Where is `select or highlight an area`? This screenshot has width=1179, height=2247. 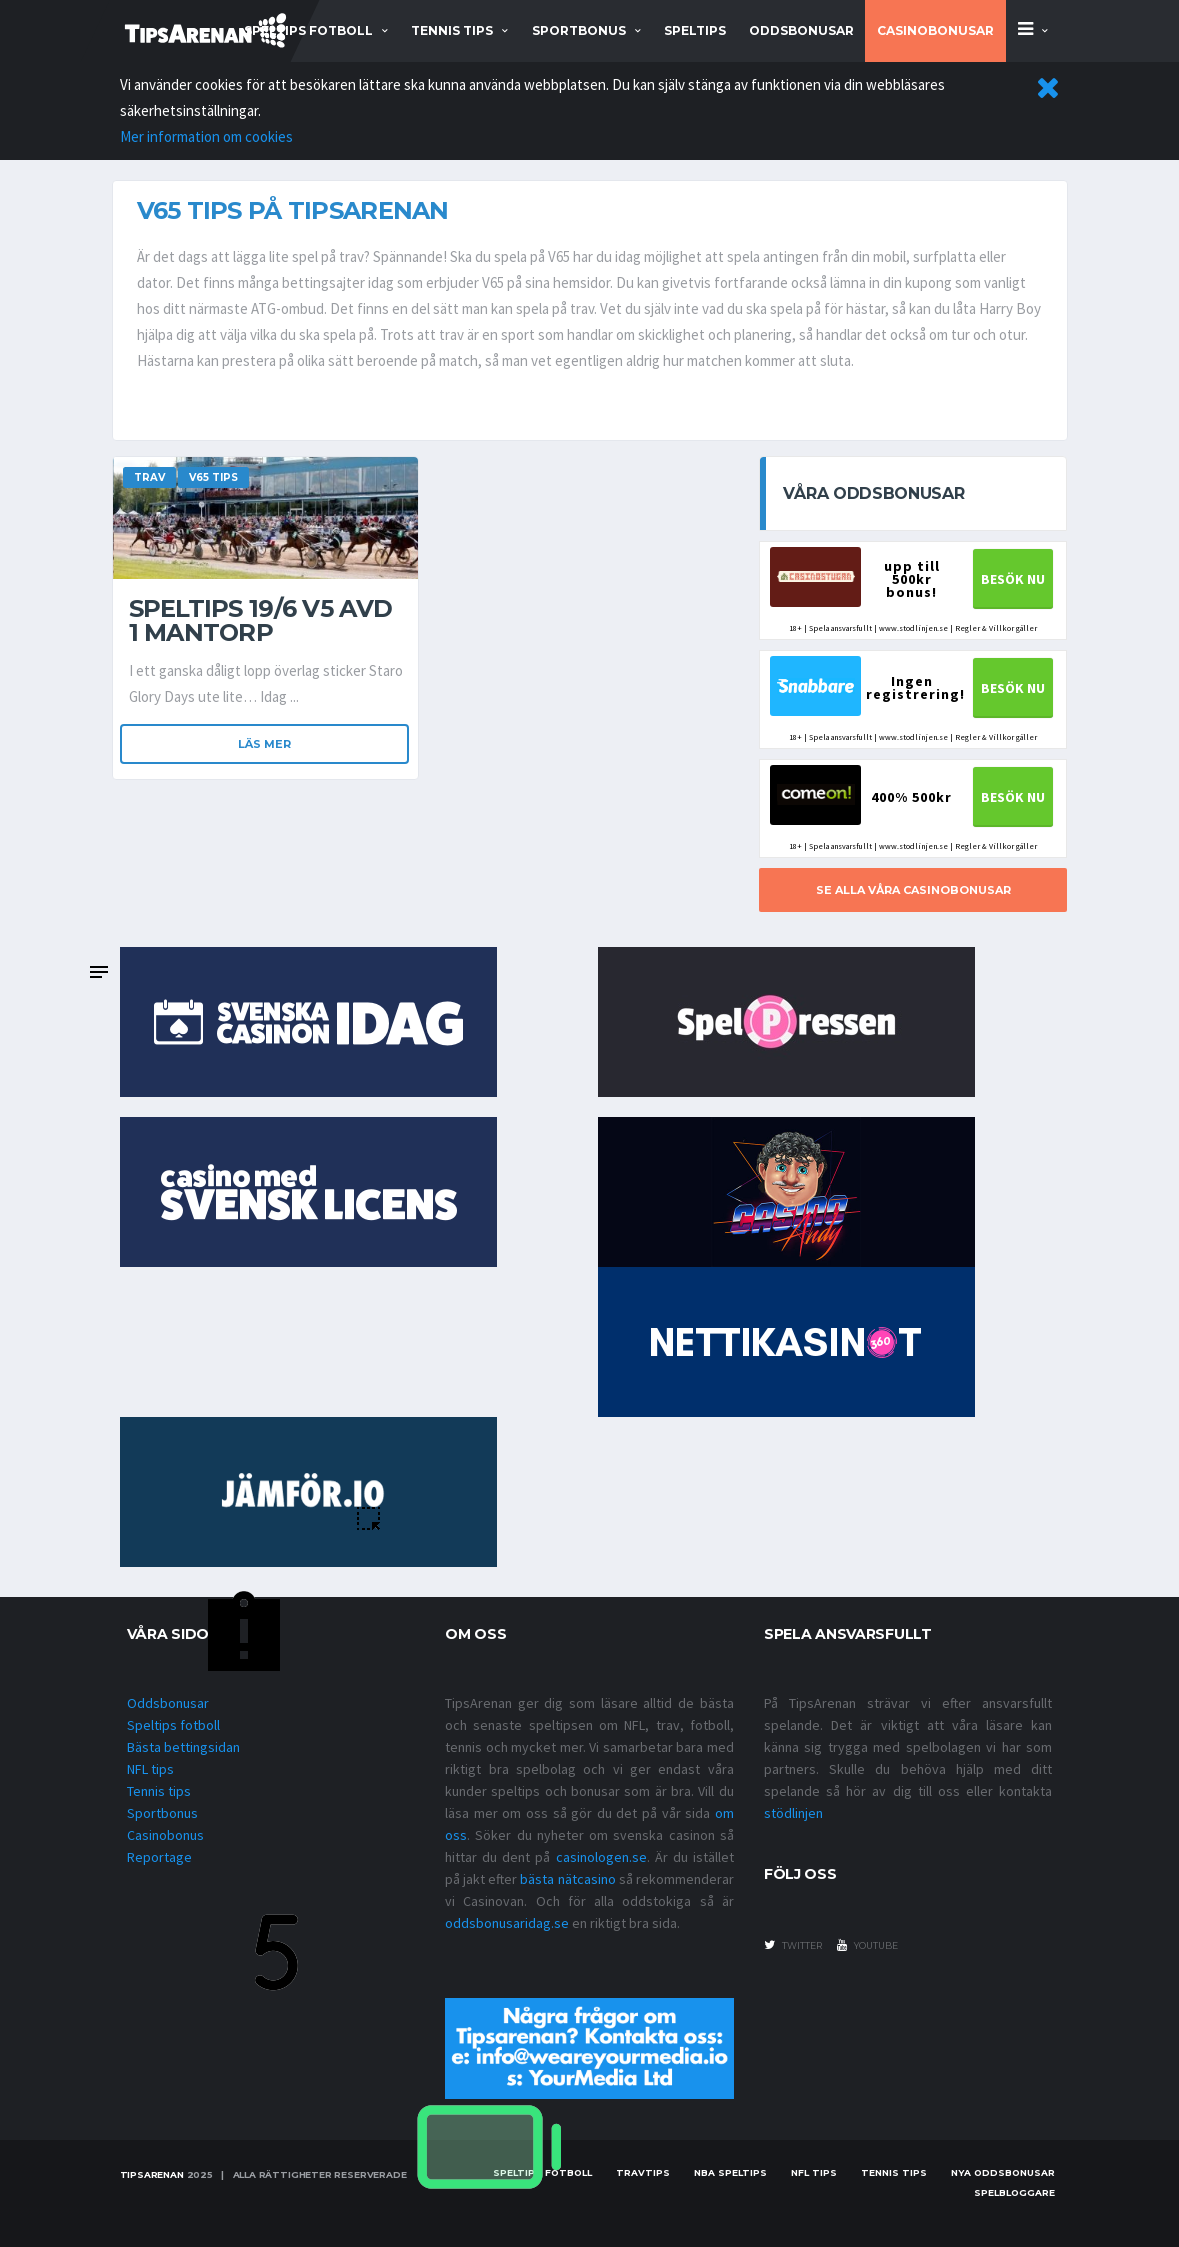 select or highlight an area is located at coordinates (368, 1518).